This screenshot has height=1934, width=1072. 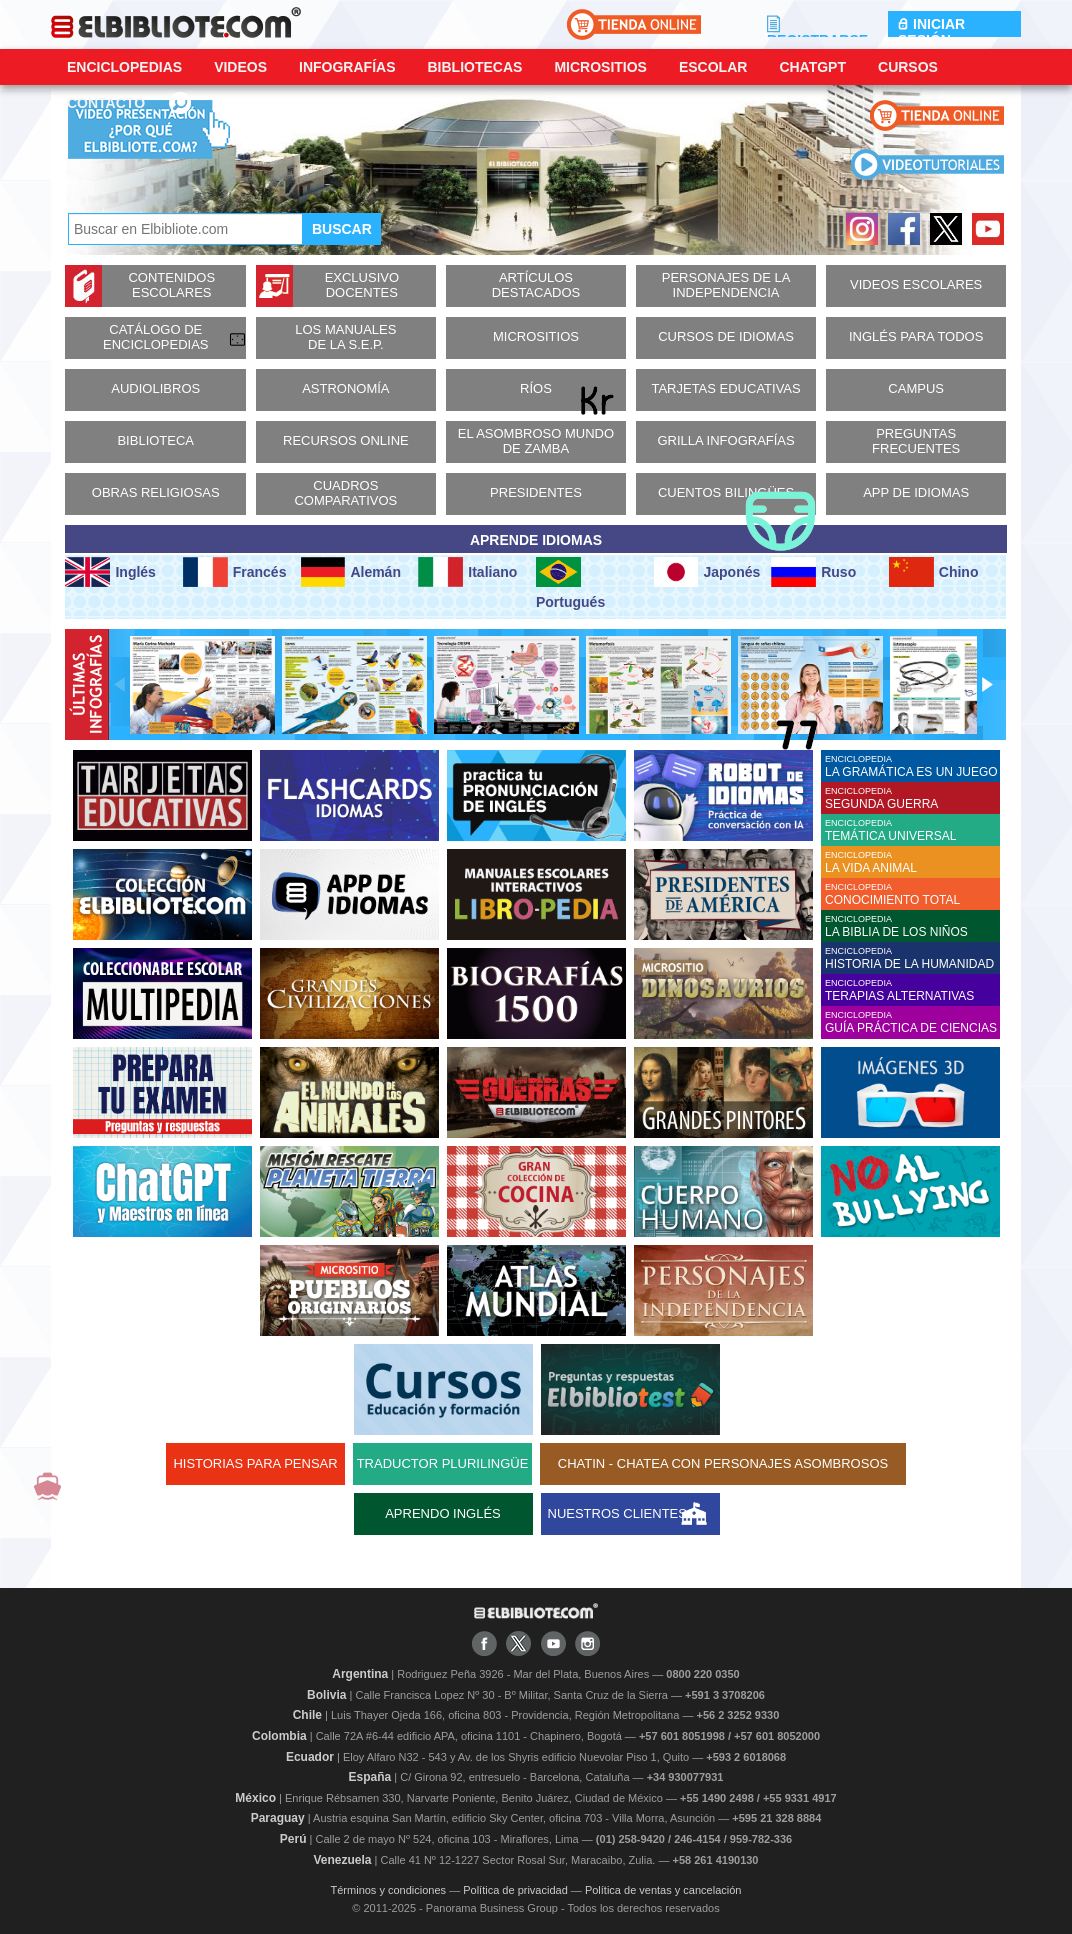 I want to click on indicates swedish krona currency, so click(x=597, y=400).